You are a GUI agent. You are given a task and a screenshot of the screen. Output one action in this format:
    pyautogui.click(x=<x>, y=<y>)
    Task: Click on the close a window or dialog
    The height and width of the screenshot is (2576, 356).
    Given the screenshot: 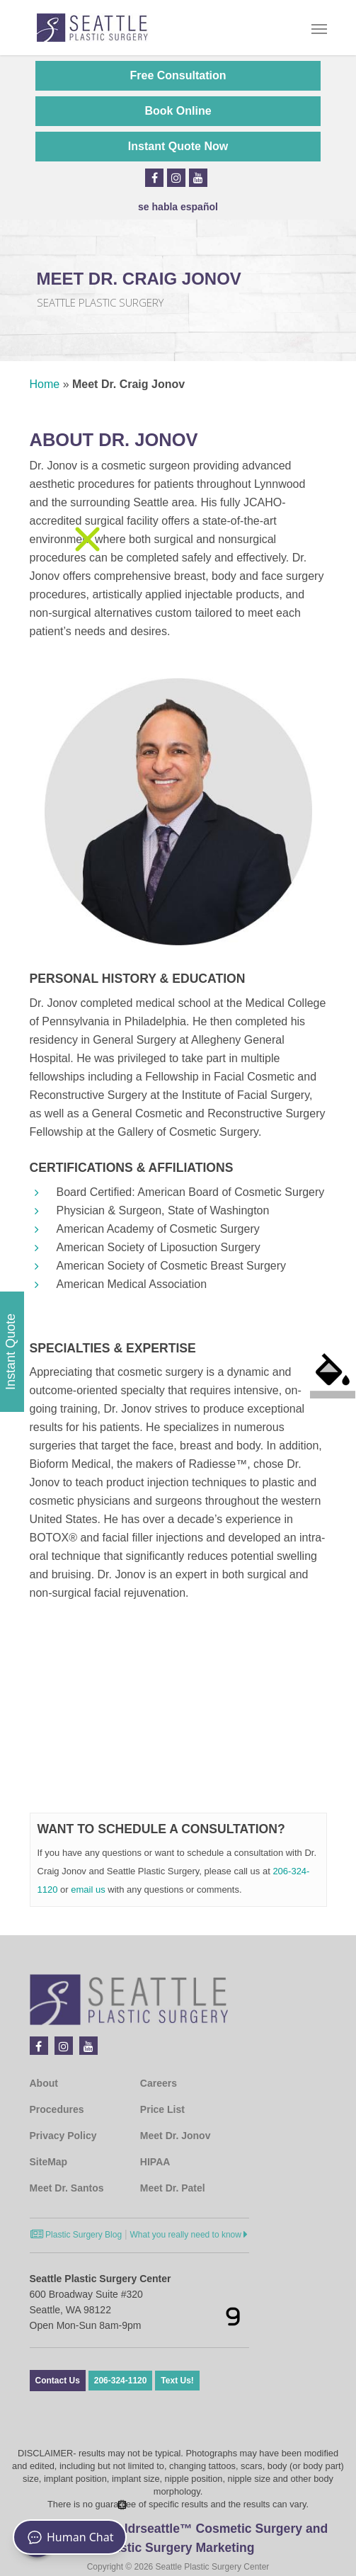 What is the action you would take?
    pyautogui.click(x=87, y=539)
    